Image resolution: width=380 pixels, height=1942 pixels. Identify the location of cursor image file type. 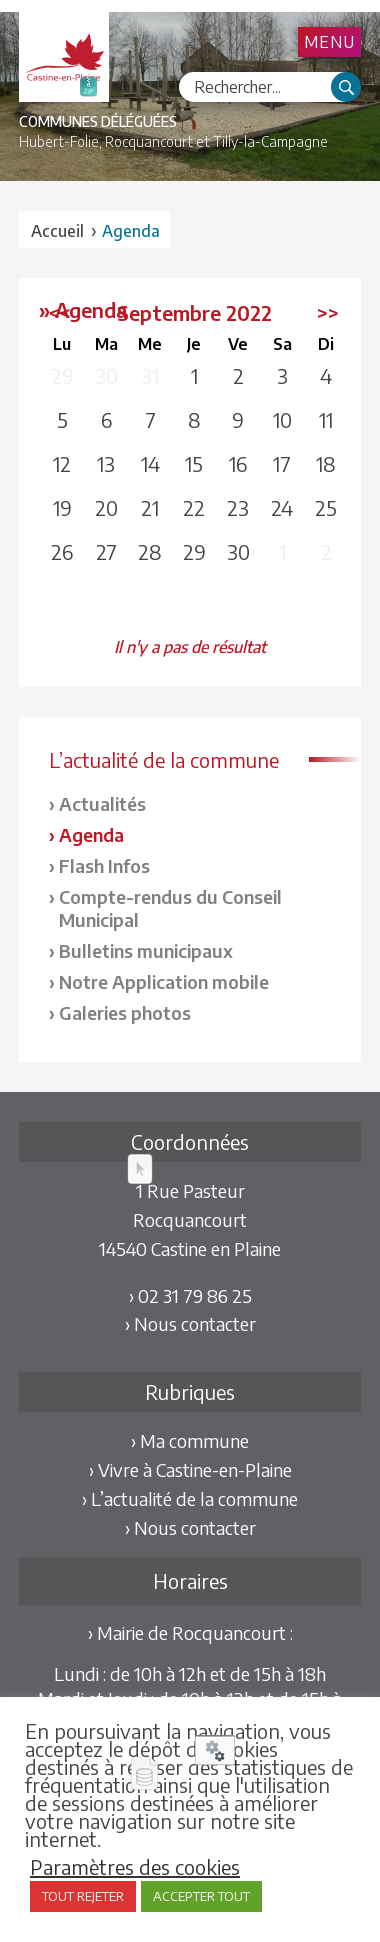
(140, 1169).